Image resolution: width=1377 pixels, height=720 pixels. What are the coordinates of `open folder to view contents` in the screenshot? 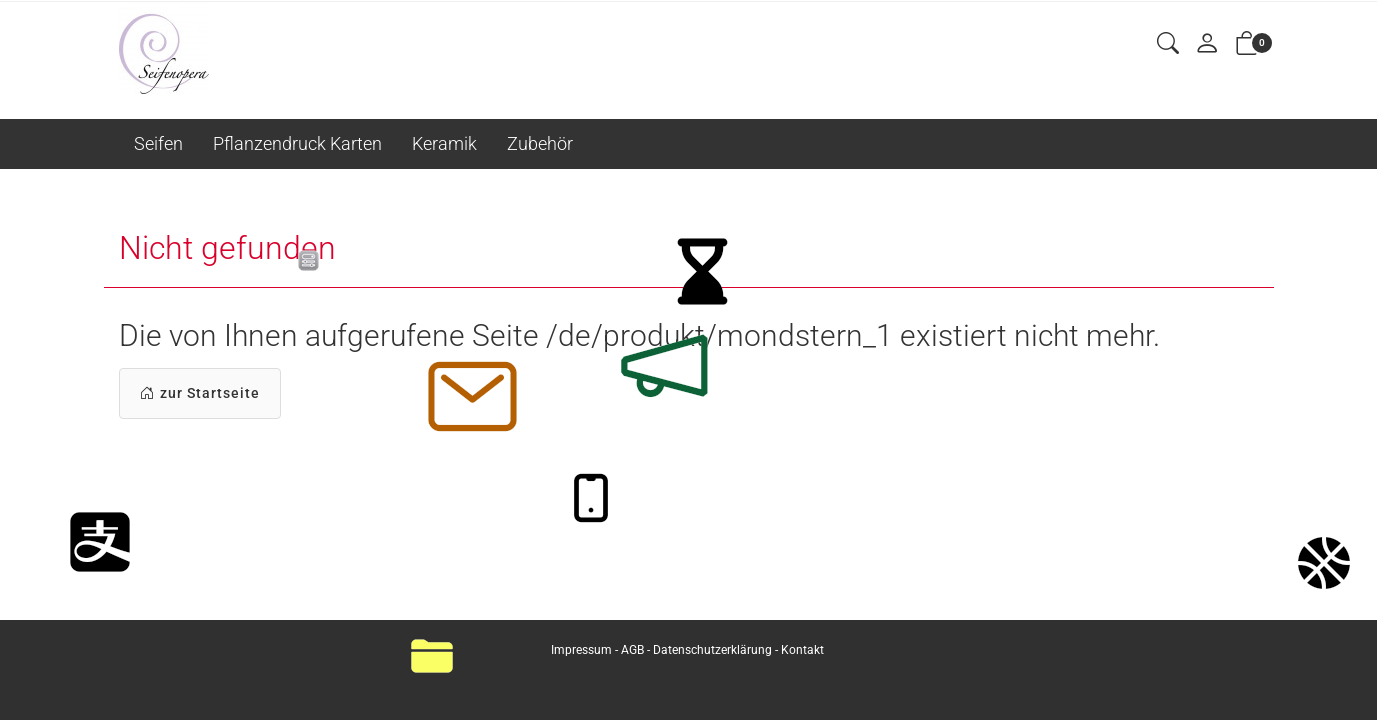 It's located at (432, 656).